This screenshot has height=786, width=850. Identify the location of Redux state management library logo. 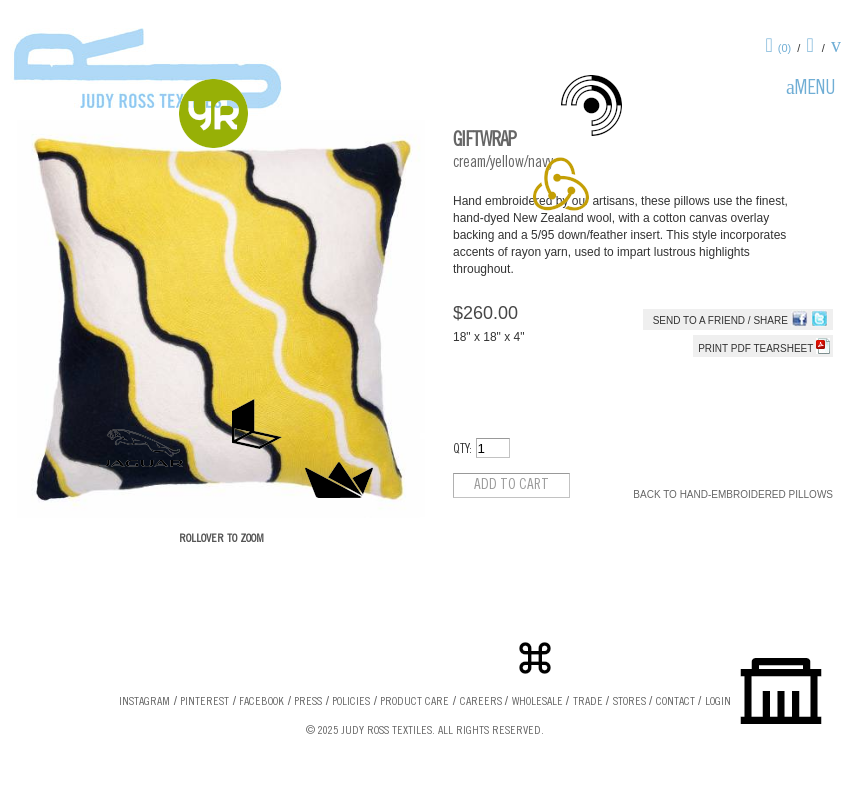
(561, 184).